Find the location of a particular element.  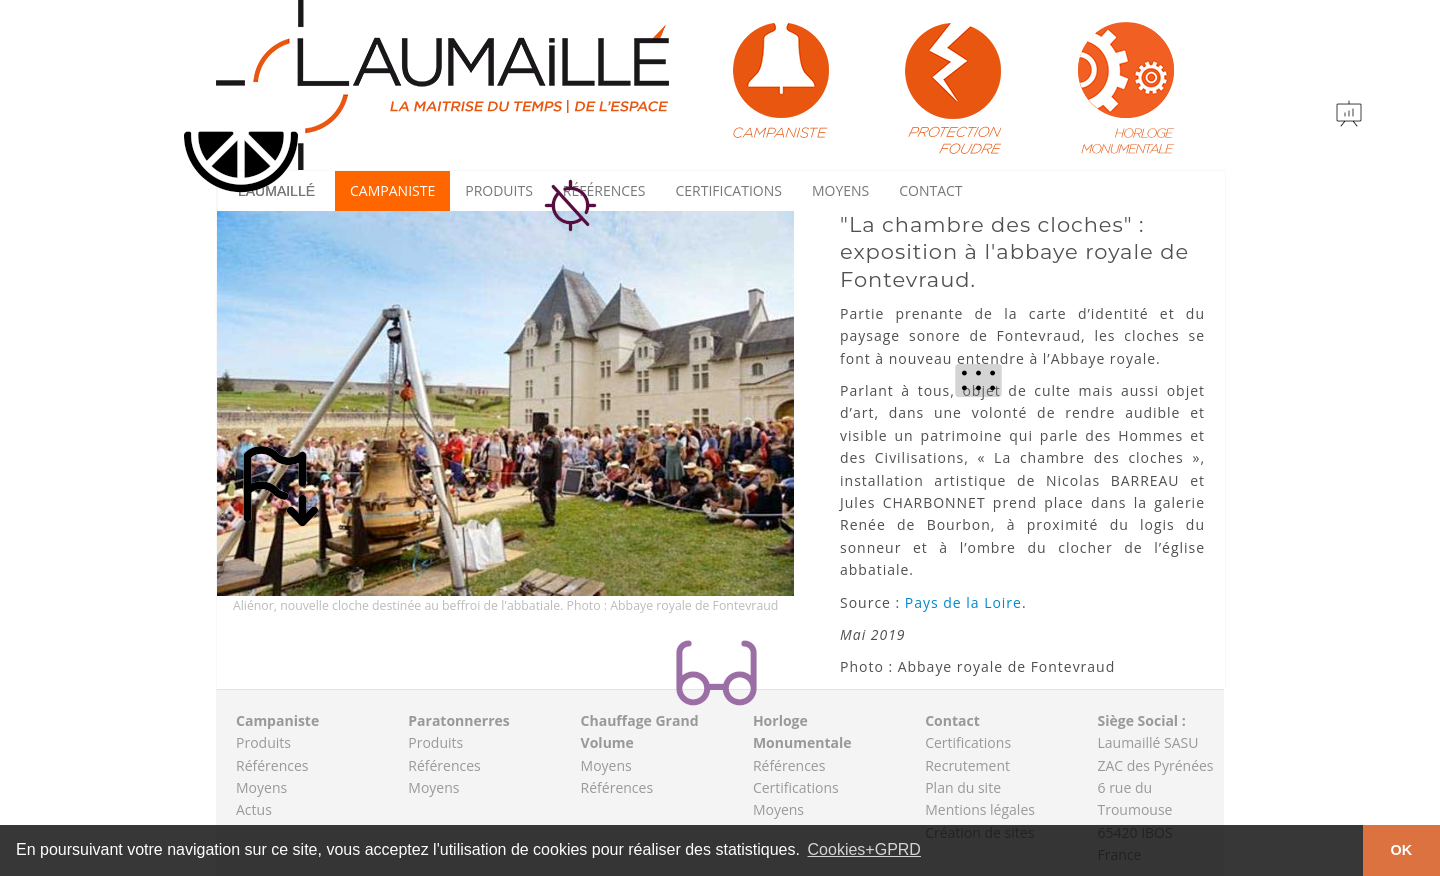

indicates citrus or fruit-related content is located at coordinates (241, 153).